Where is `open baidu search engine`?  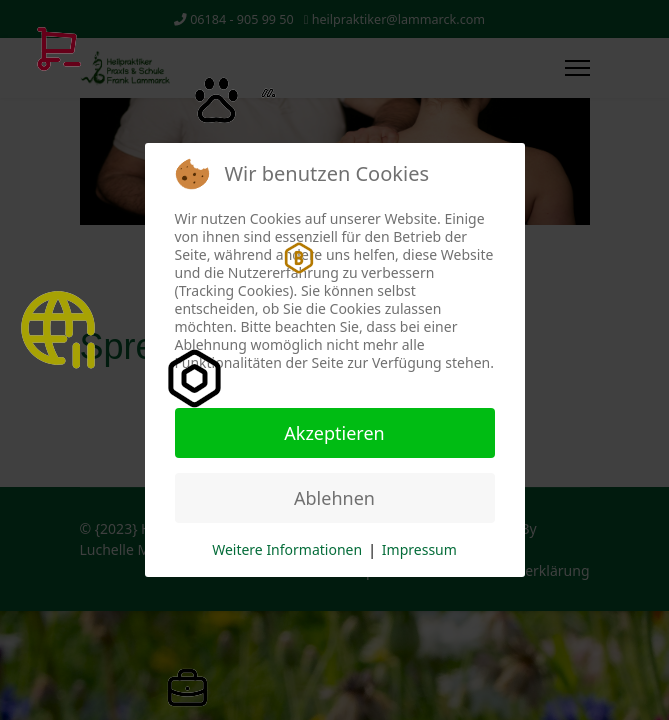 open baidu search engine is located at coordinates (216, 101).